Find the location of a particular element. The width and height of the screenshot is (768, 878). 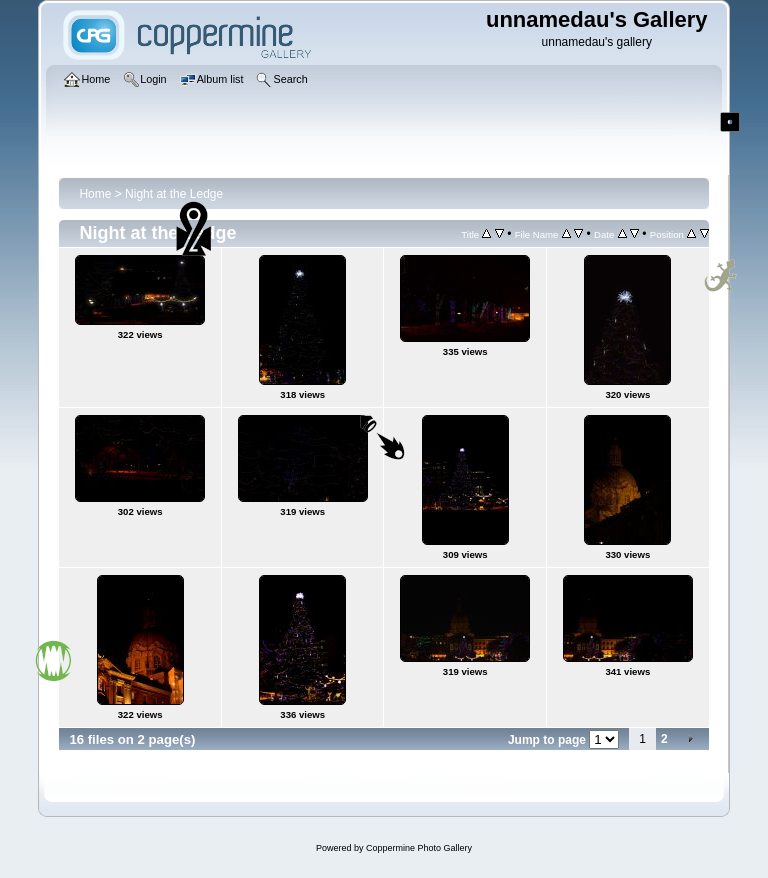

gecko or lizard character in a game interface is located at coordinates (720, 275).